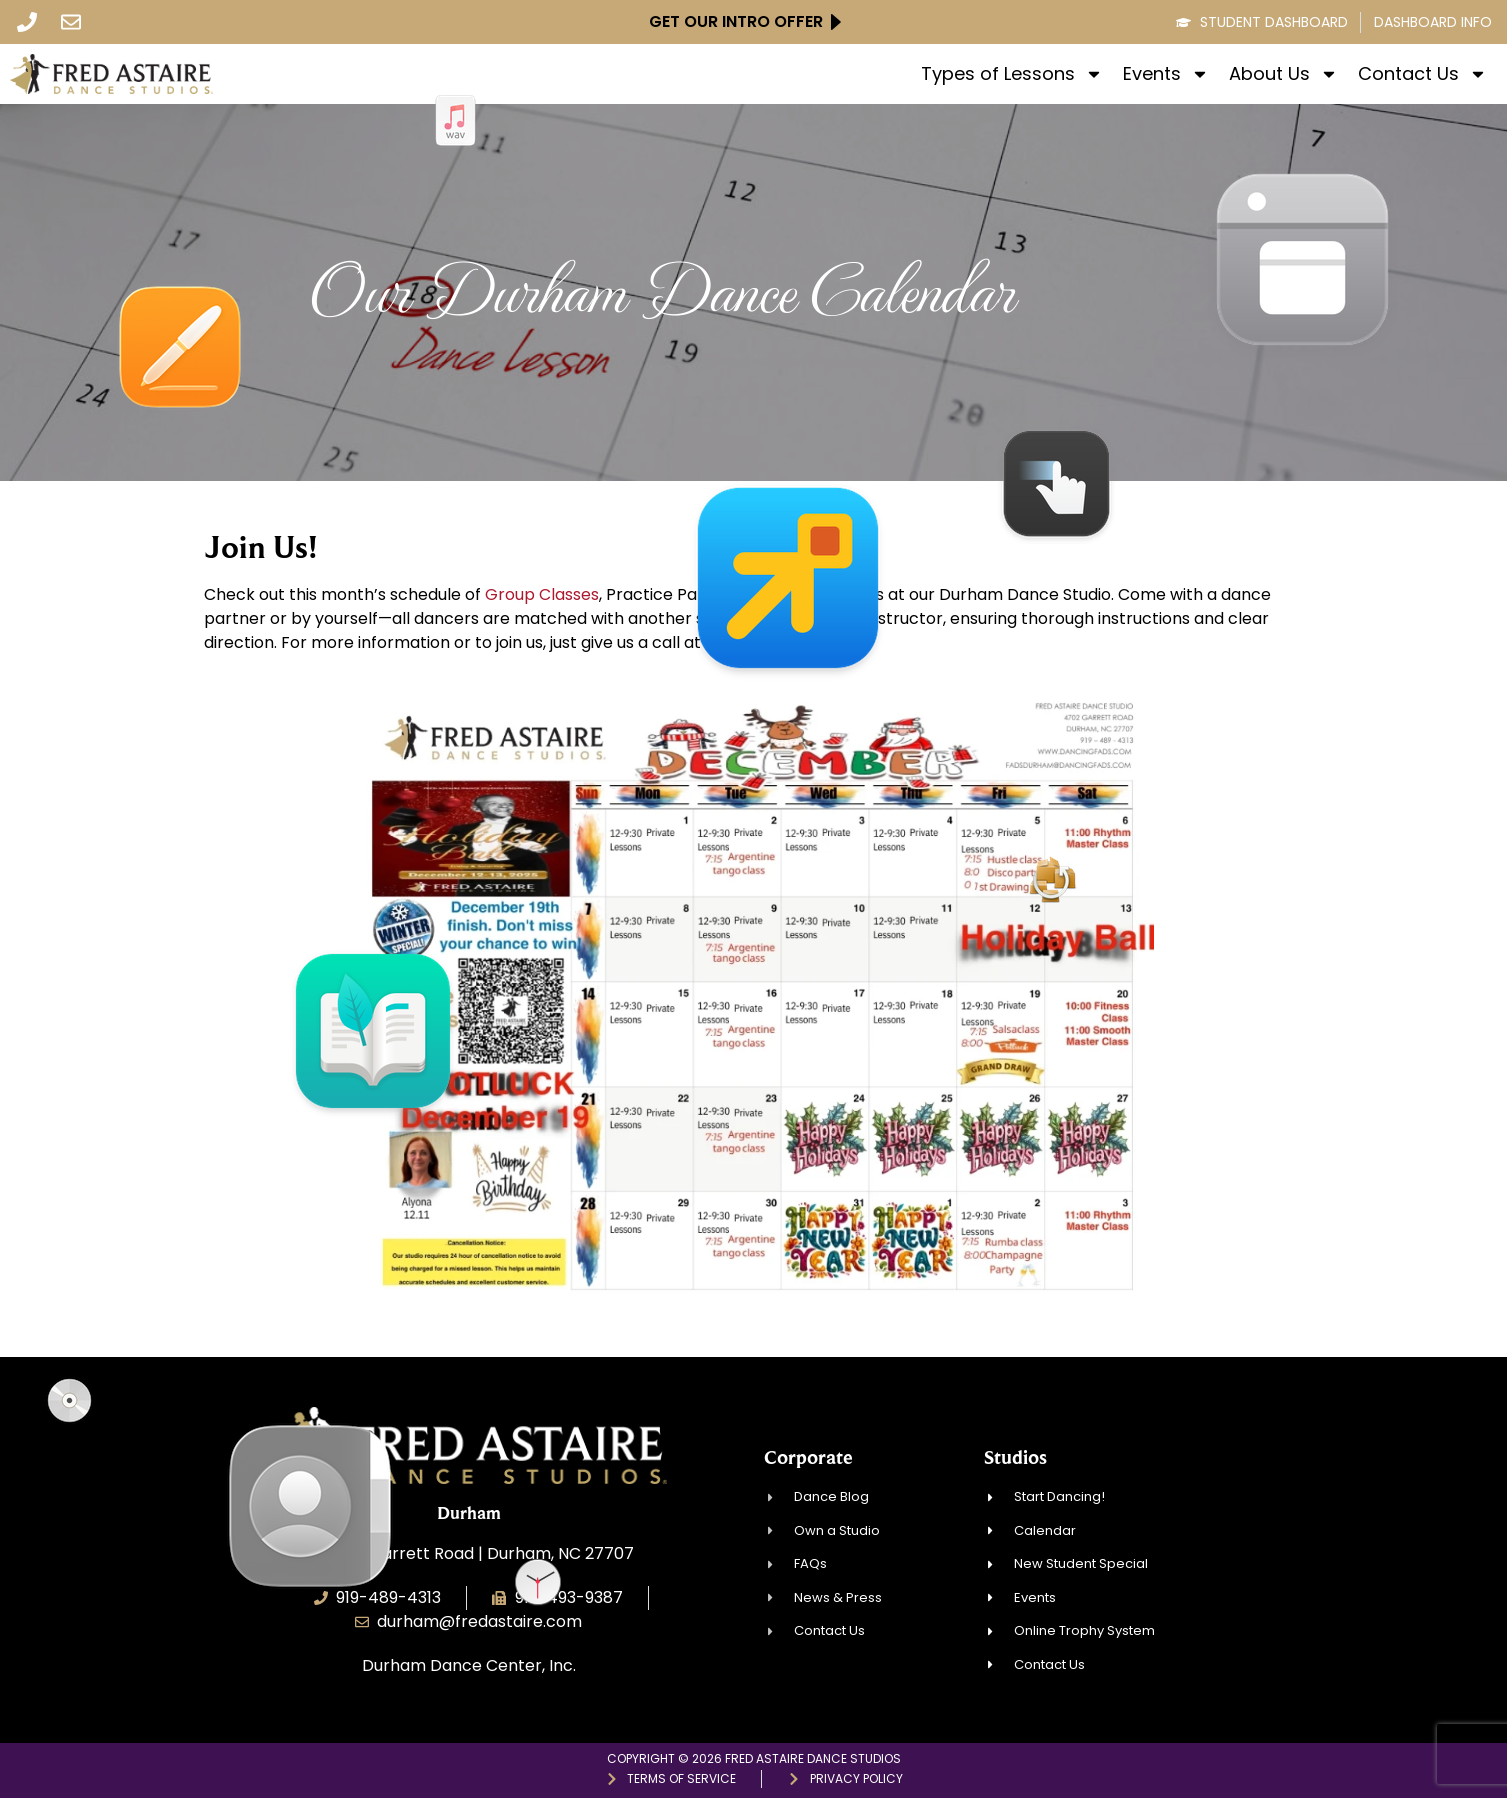 The height and width of the screenshot is (1798, 1507). What do you see at coordinates (373, 1031) in the screenshot?
I see `open foliate e-book reader app` at bounding box center [373, 1031].